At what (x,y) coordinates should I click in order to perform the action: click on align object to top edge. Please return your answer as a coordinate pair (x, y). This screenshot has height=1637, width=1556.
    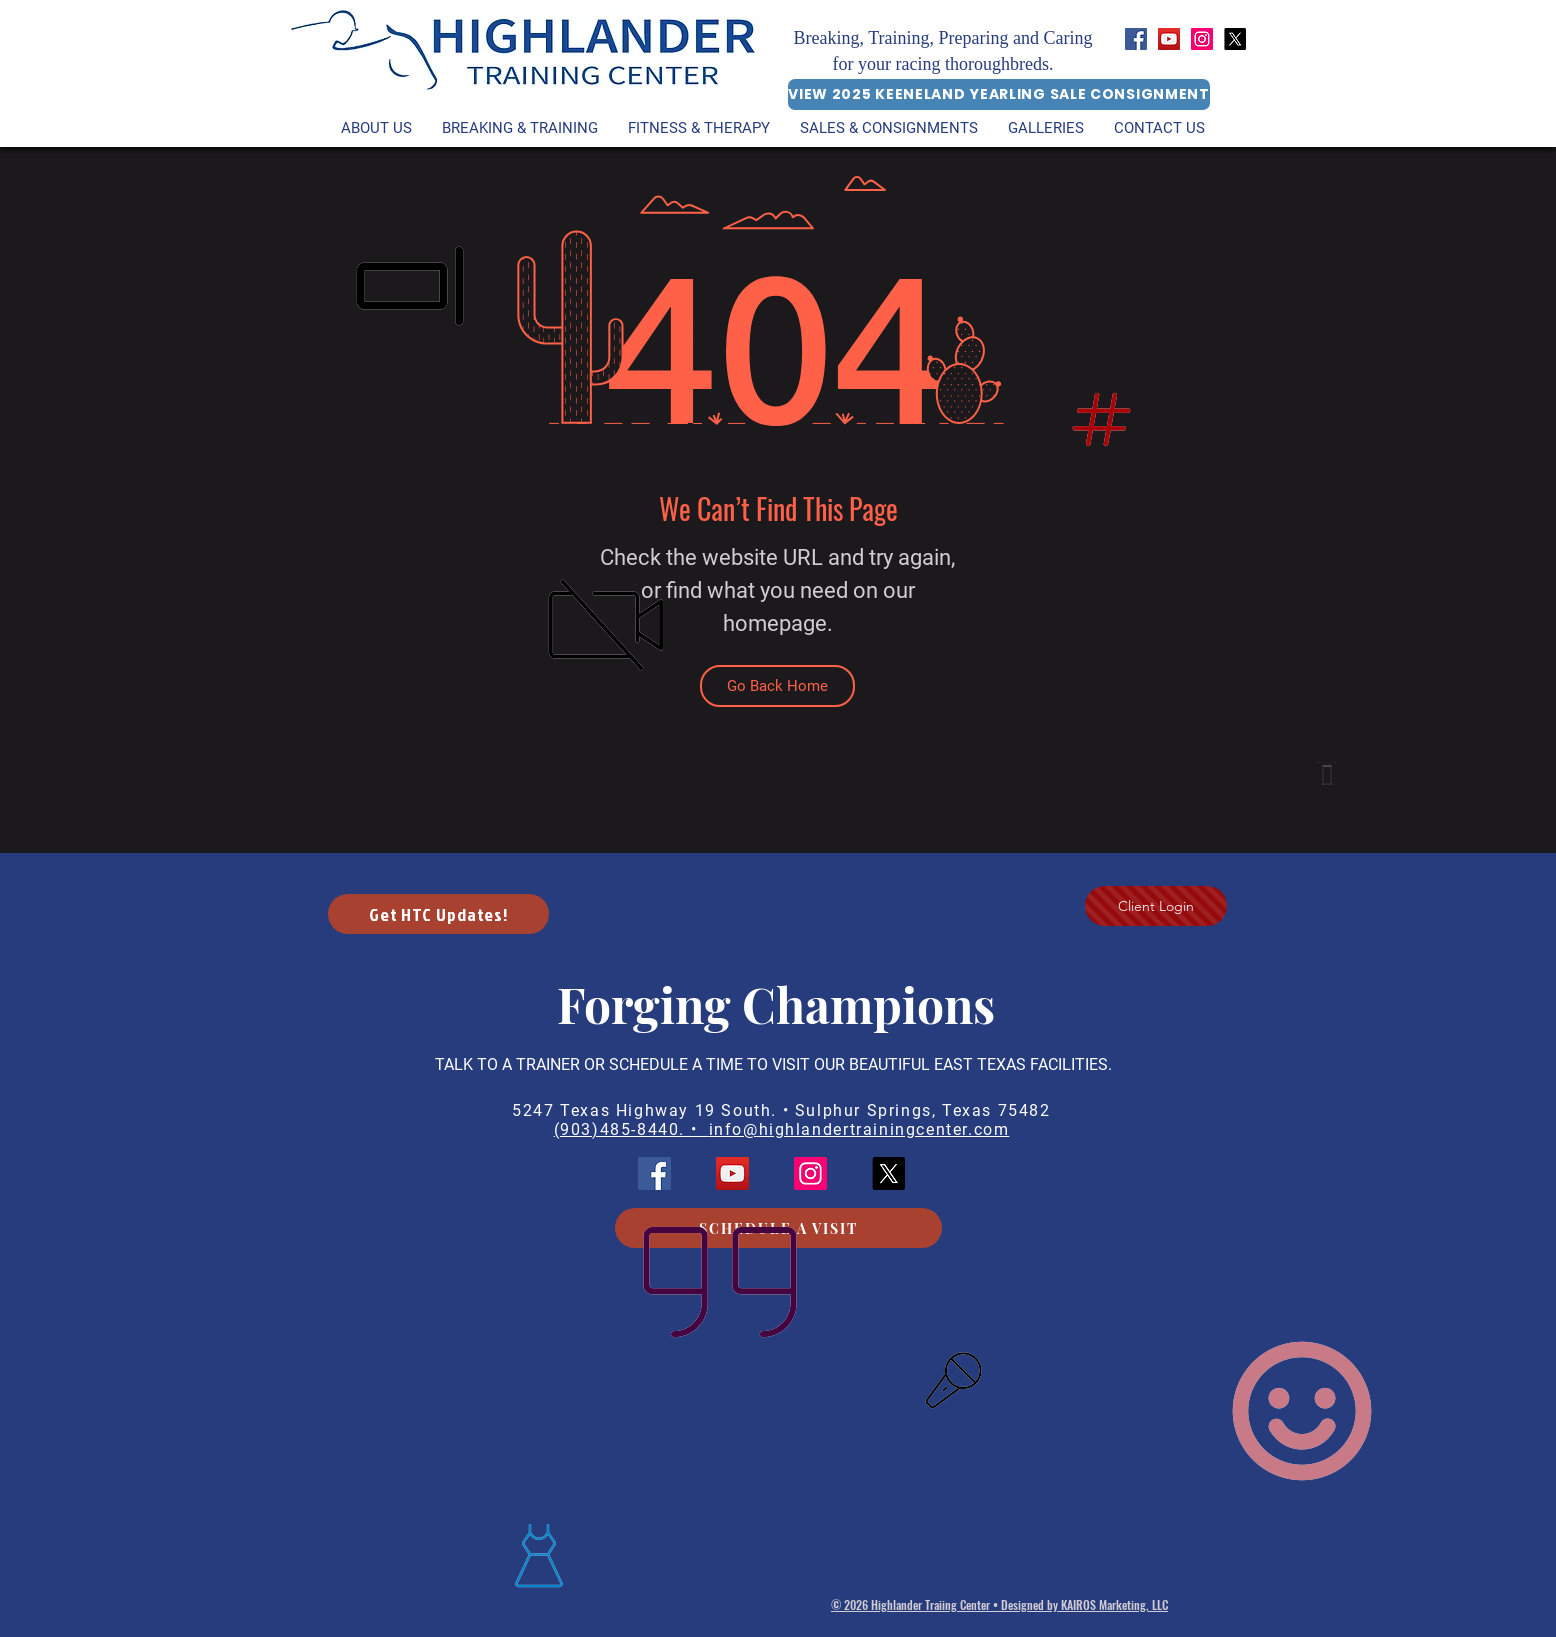
    Looking at the image, I should click on (1327, 773).